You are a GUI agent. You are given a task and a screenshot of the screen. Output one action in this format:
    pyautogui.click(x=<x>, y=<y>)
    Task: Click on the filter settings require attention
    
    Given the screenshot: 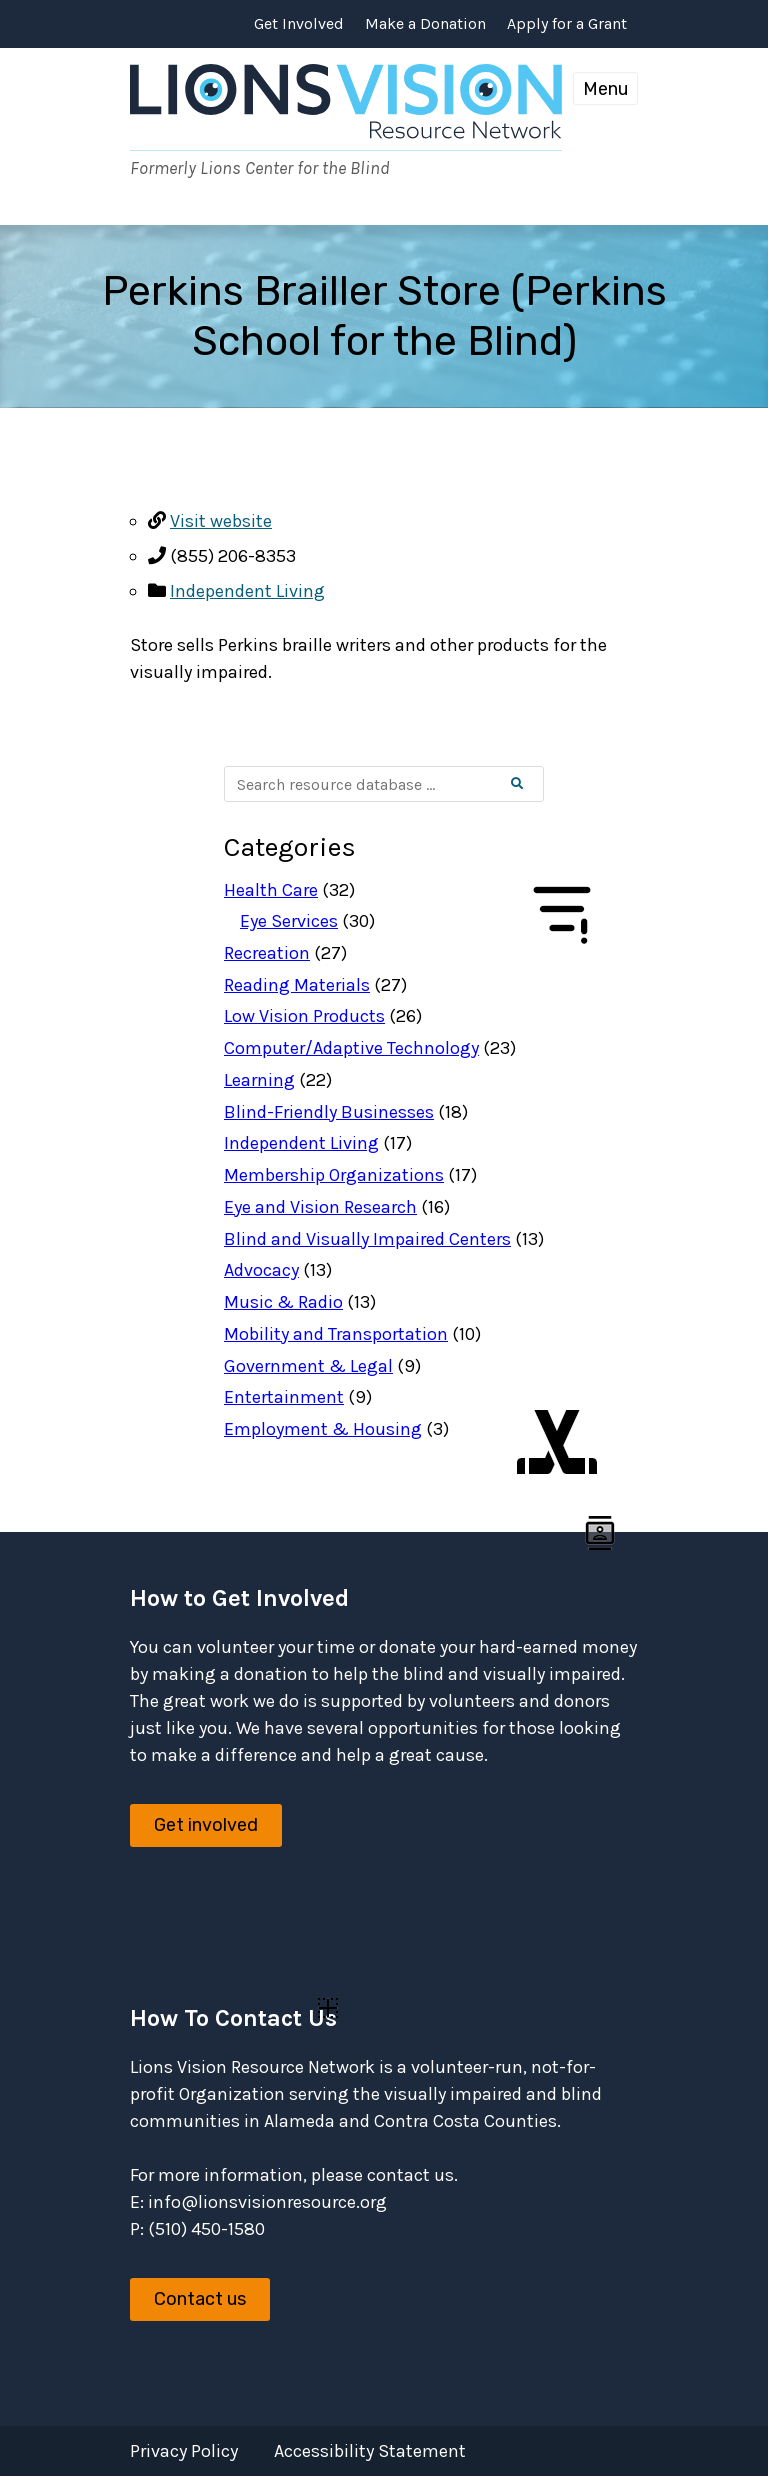 What is the action you would take?
    pyautogui.click(x=562, y=909)
    